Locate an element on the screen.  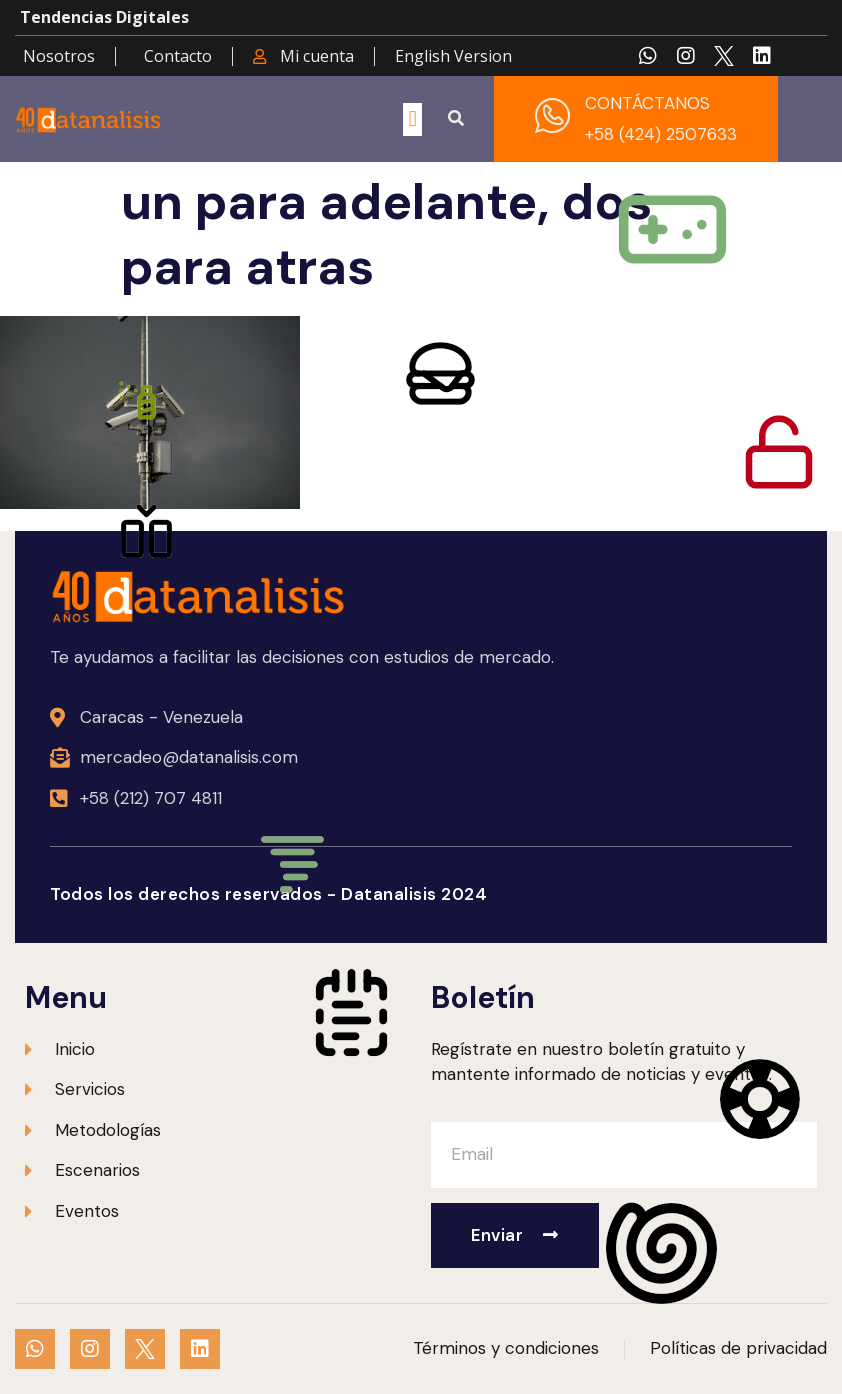
indicates tornado warning or severe weather alert is located at coordinates (292, 864).